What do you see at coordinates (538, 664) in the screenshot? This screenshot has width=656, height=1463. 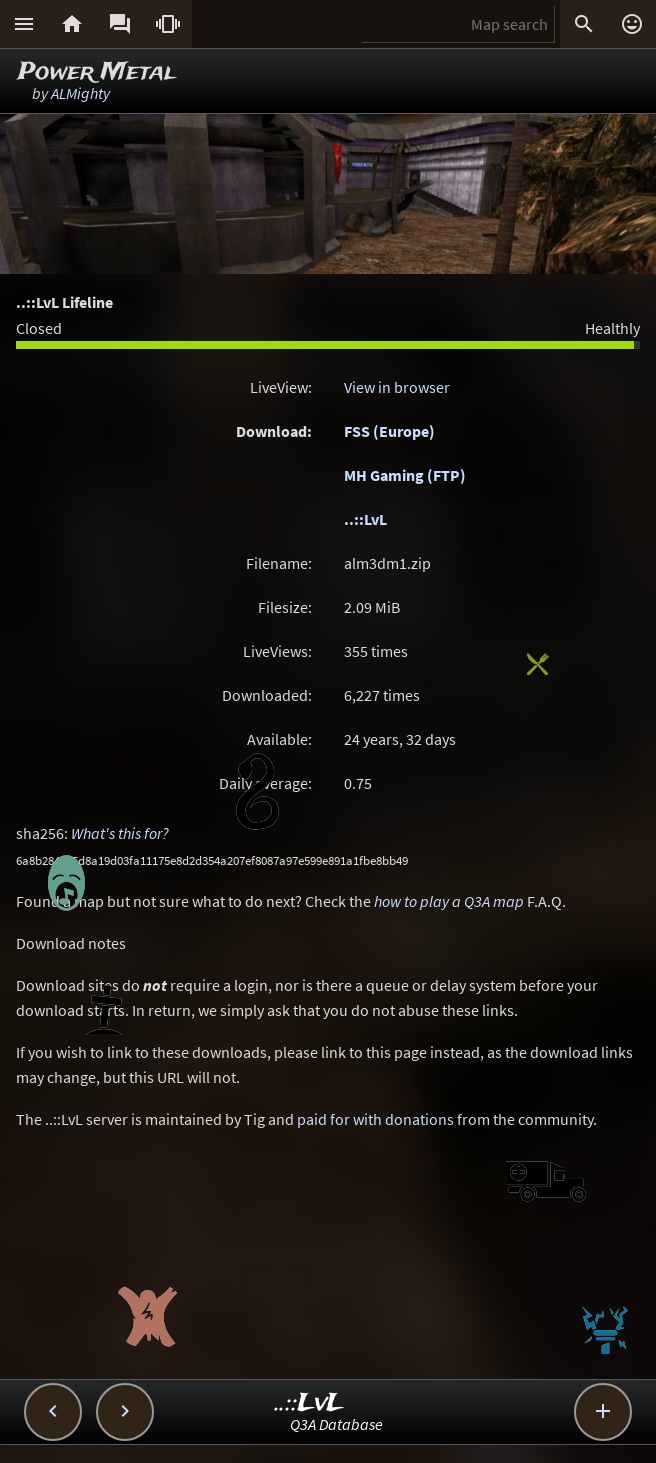 I see `find nearby restaurants or dining options` at bounding box center [538, 664].